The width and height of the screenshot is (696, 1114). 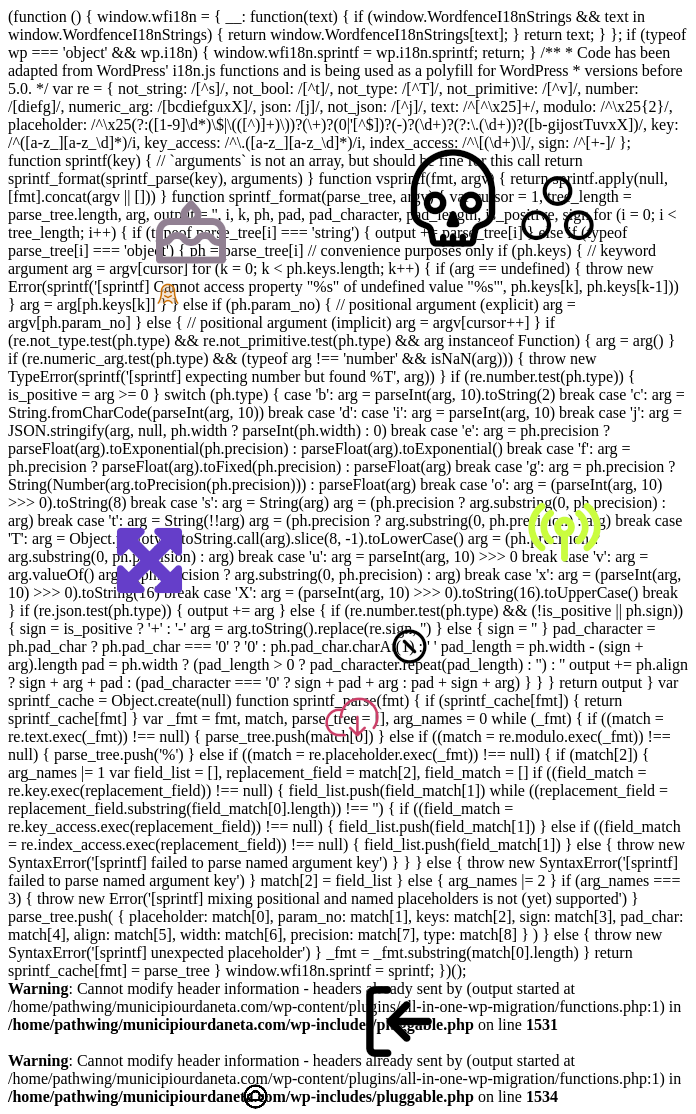 What do you see at coordinates (149, 560) in the screenshot?
I see `maximize window to full screen` at bounding box center [149, 560].